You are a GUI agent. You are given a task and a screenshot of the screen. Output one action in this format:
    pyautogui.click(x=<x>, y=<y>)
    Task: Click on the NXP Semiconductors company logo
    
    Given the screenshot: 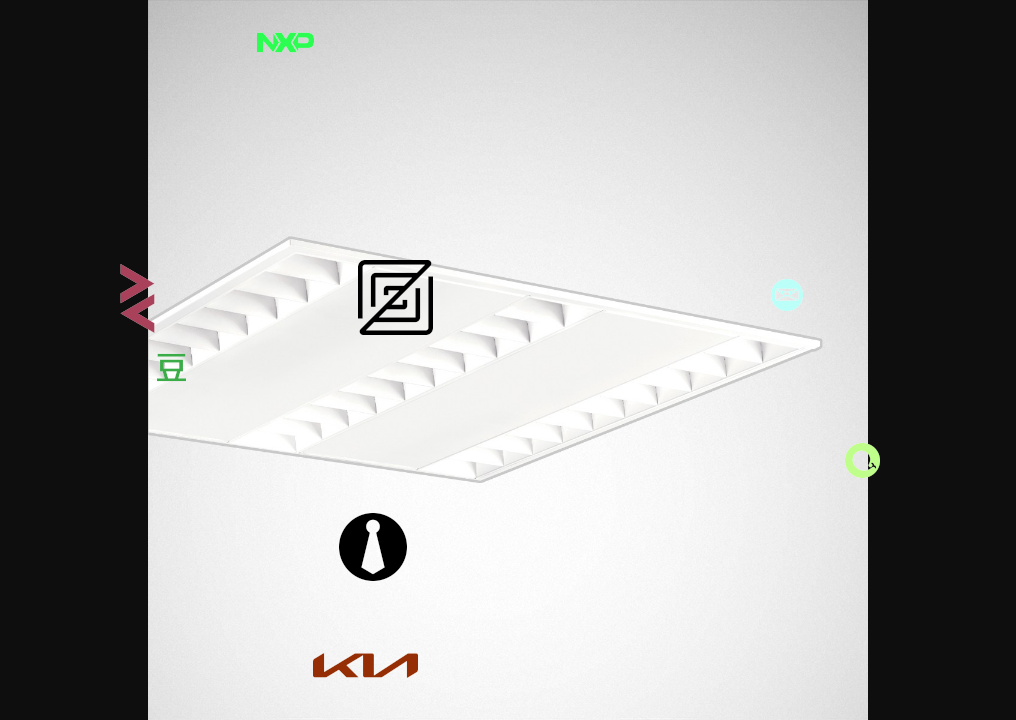 What is the action you would take?
    pyautogui.click(x=285, y=42)
    